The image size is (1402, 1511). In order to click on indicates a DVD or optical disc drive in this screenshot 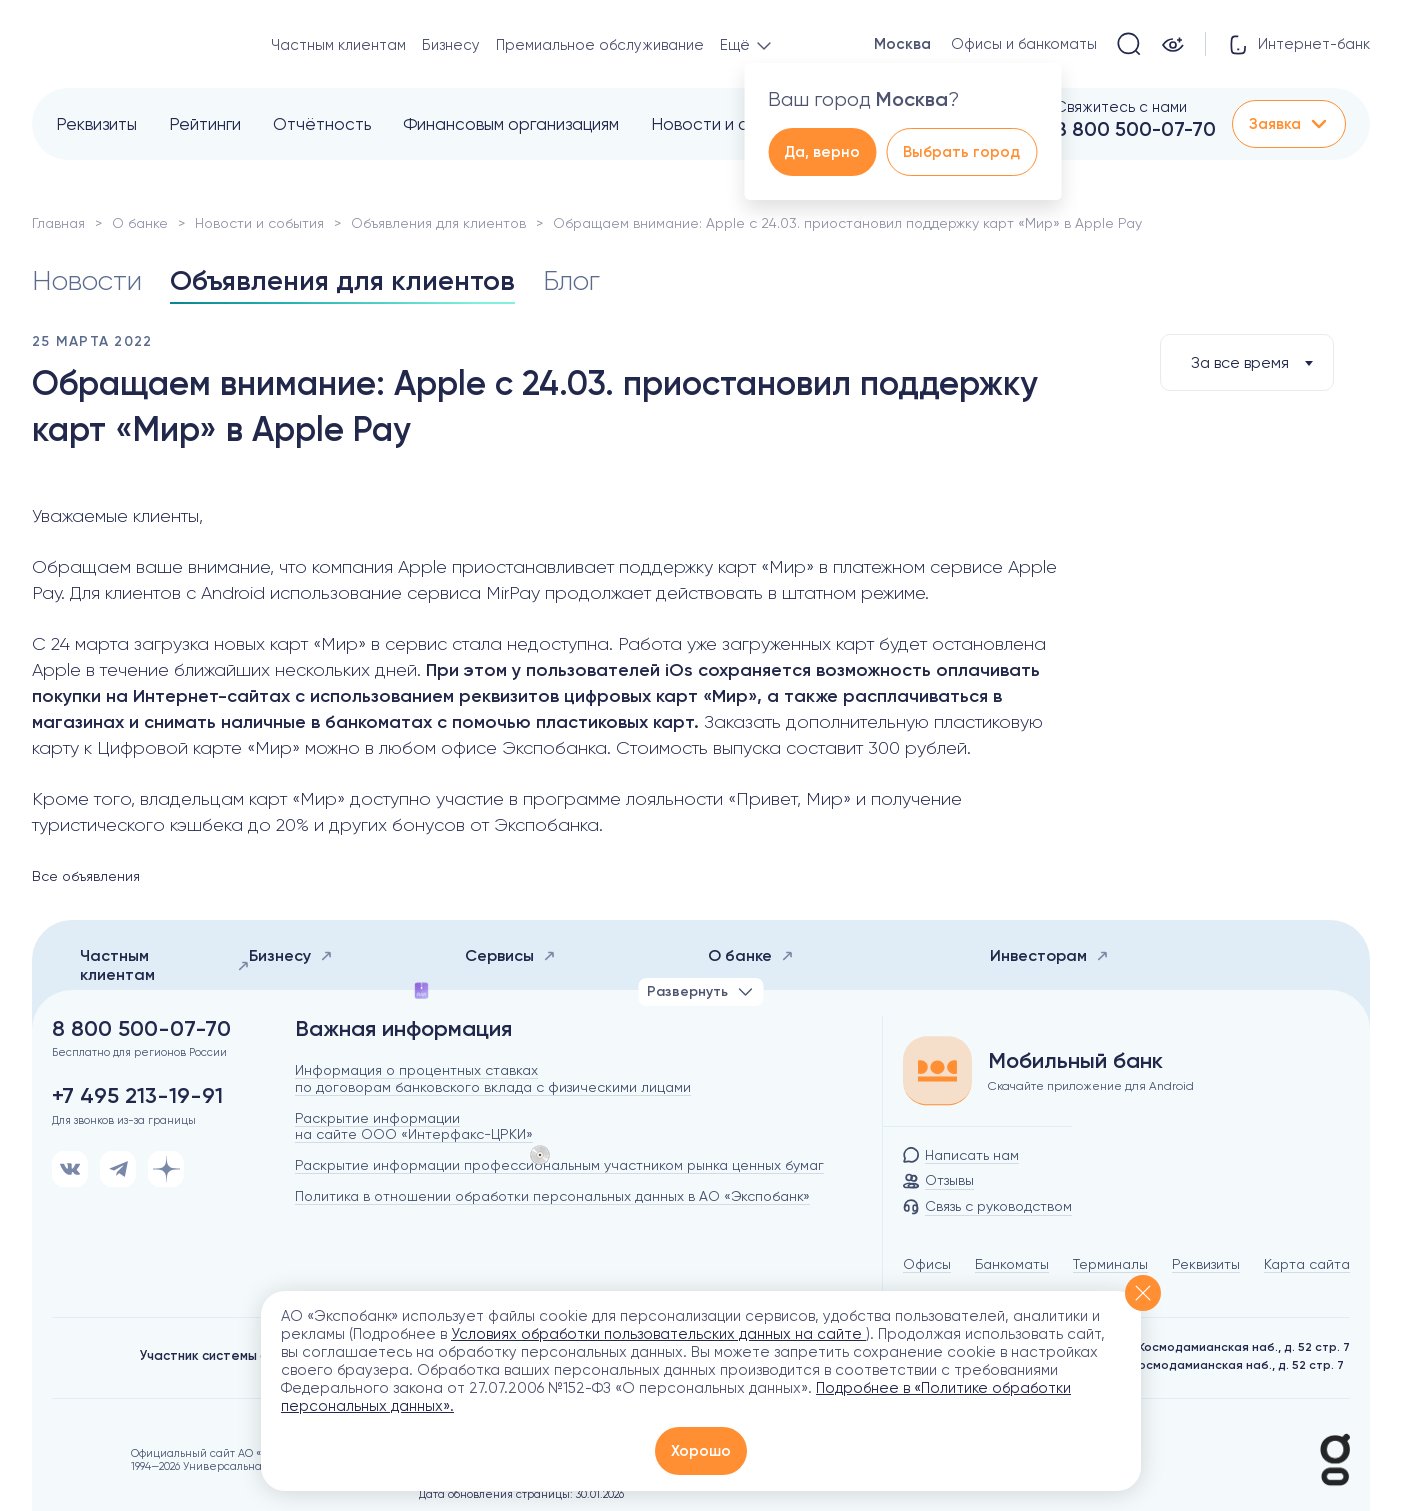, I will do `click(540, 1155)`.